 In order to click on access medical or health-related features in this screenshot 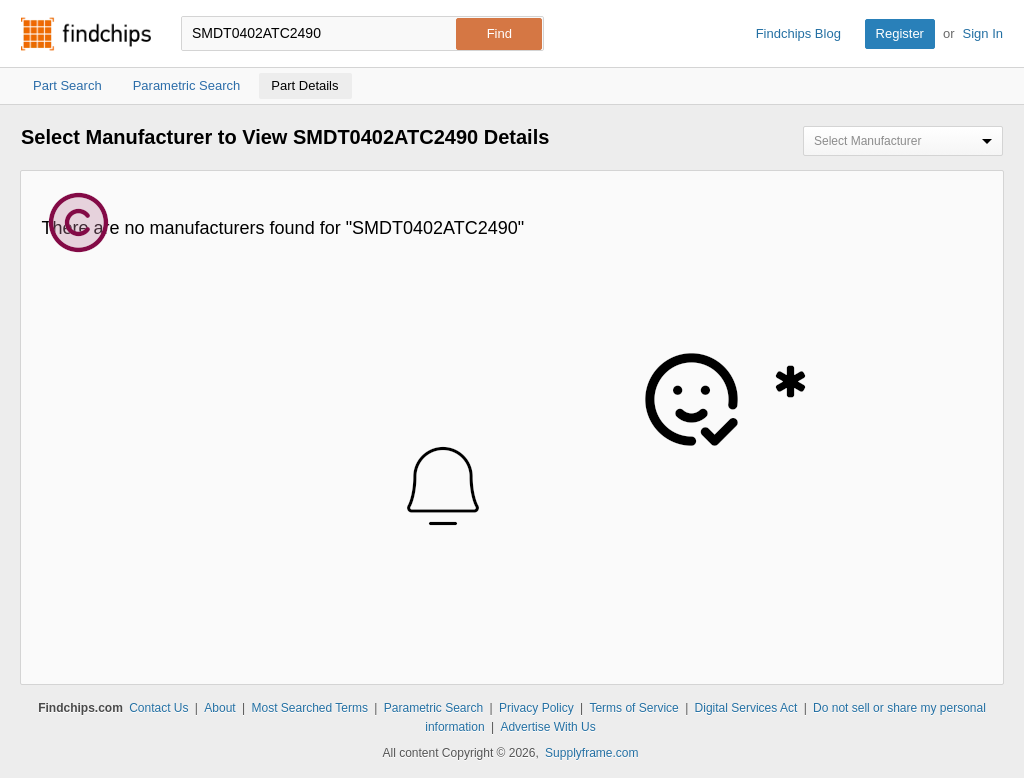, I will do `click(790, 381)`.